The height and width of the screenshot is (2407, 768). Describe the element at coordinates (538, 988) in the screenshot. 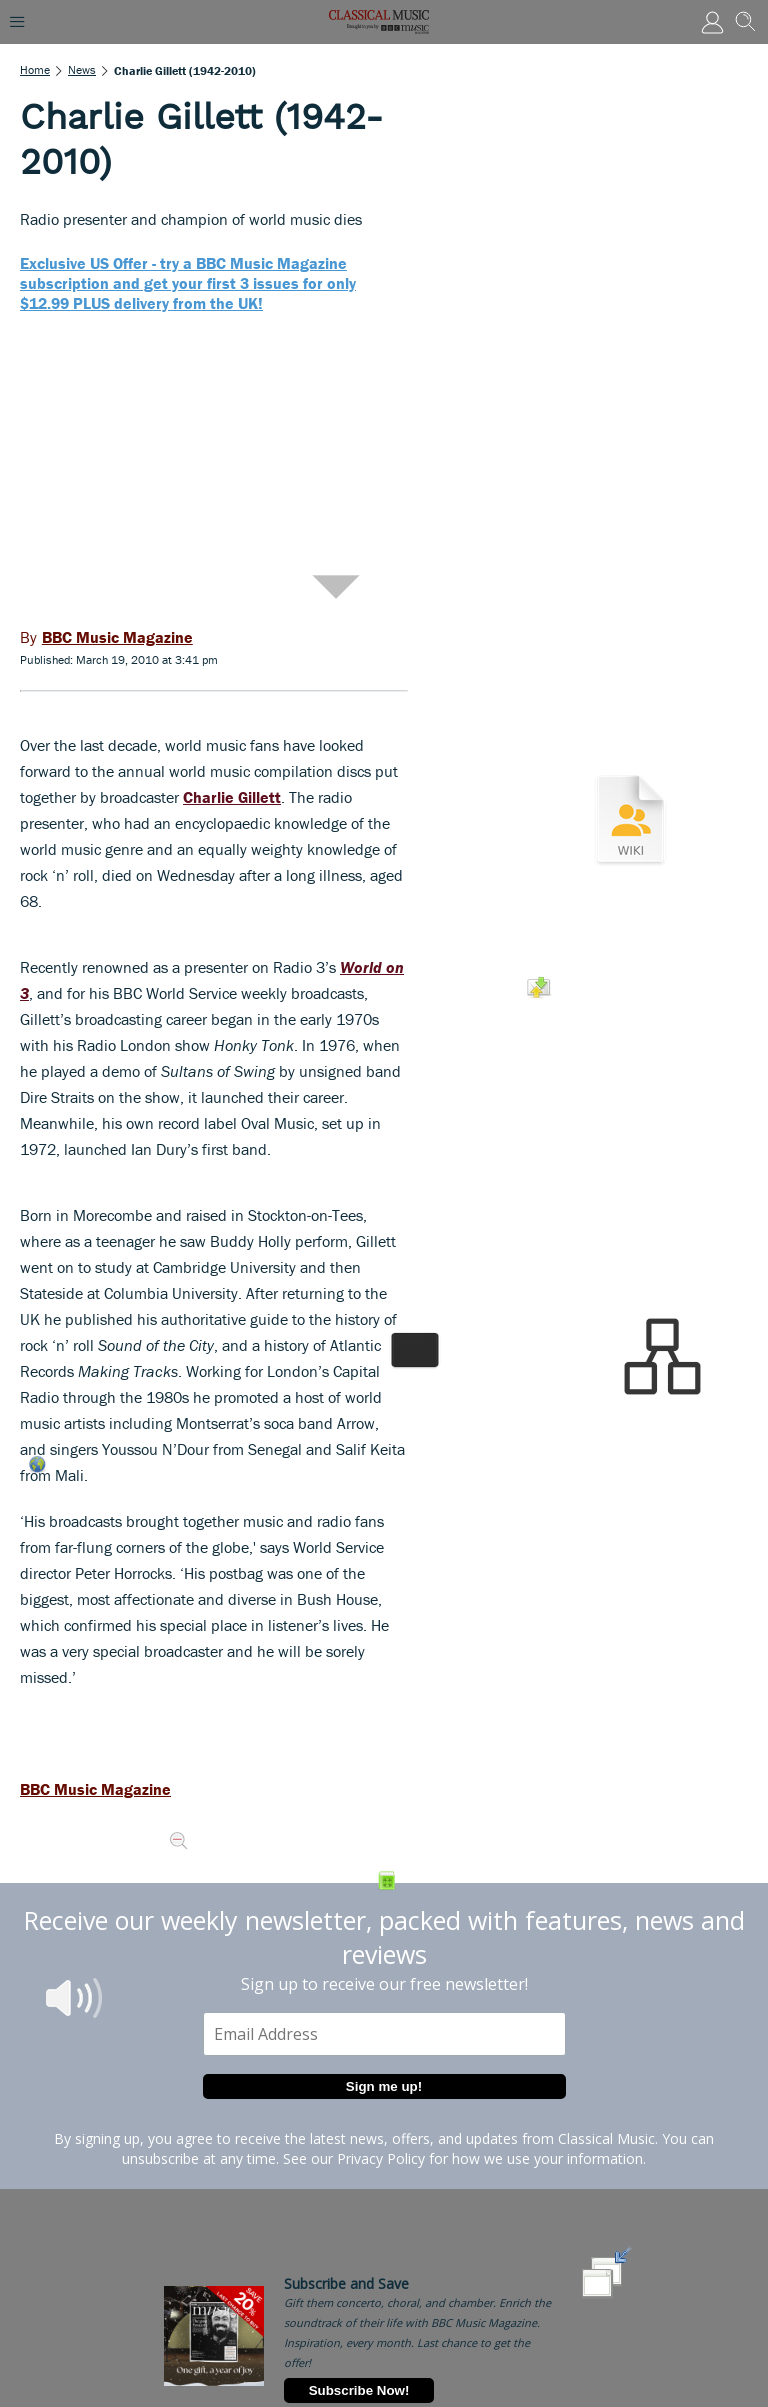

I see `sync incoming and outgoing mail` at that location.